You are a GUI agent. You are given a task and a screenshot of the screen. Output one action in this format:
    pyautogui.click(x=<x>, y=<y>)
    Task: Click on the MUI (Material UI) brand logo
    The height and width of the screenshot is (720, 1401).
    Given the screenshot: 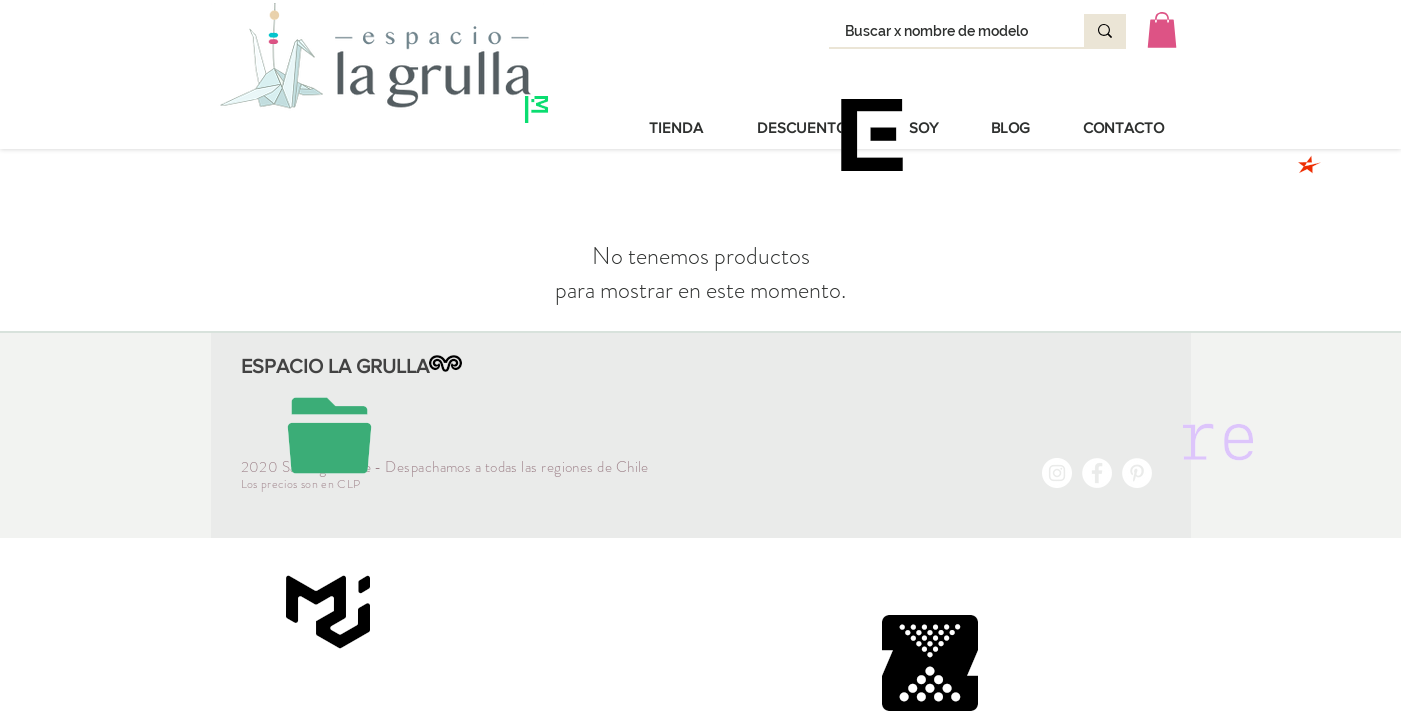 What is the action you would take?
    pyautogui.click(x=328, y=612)
    